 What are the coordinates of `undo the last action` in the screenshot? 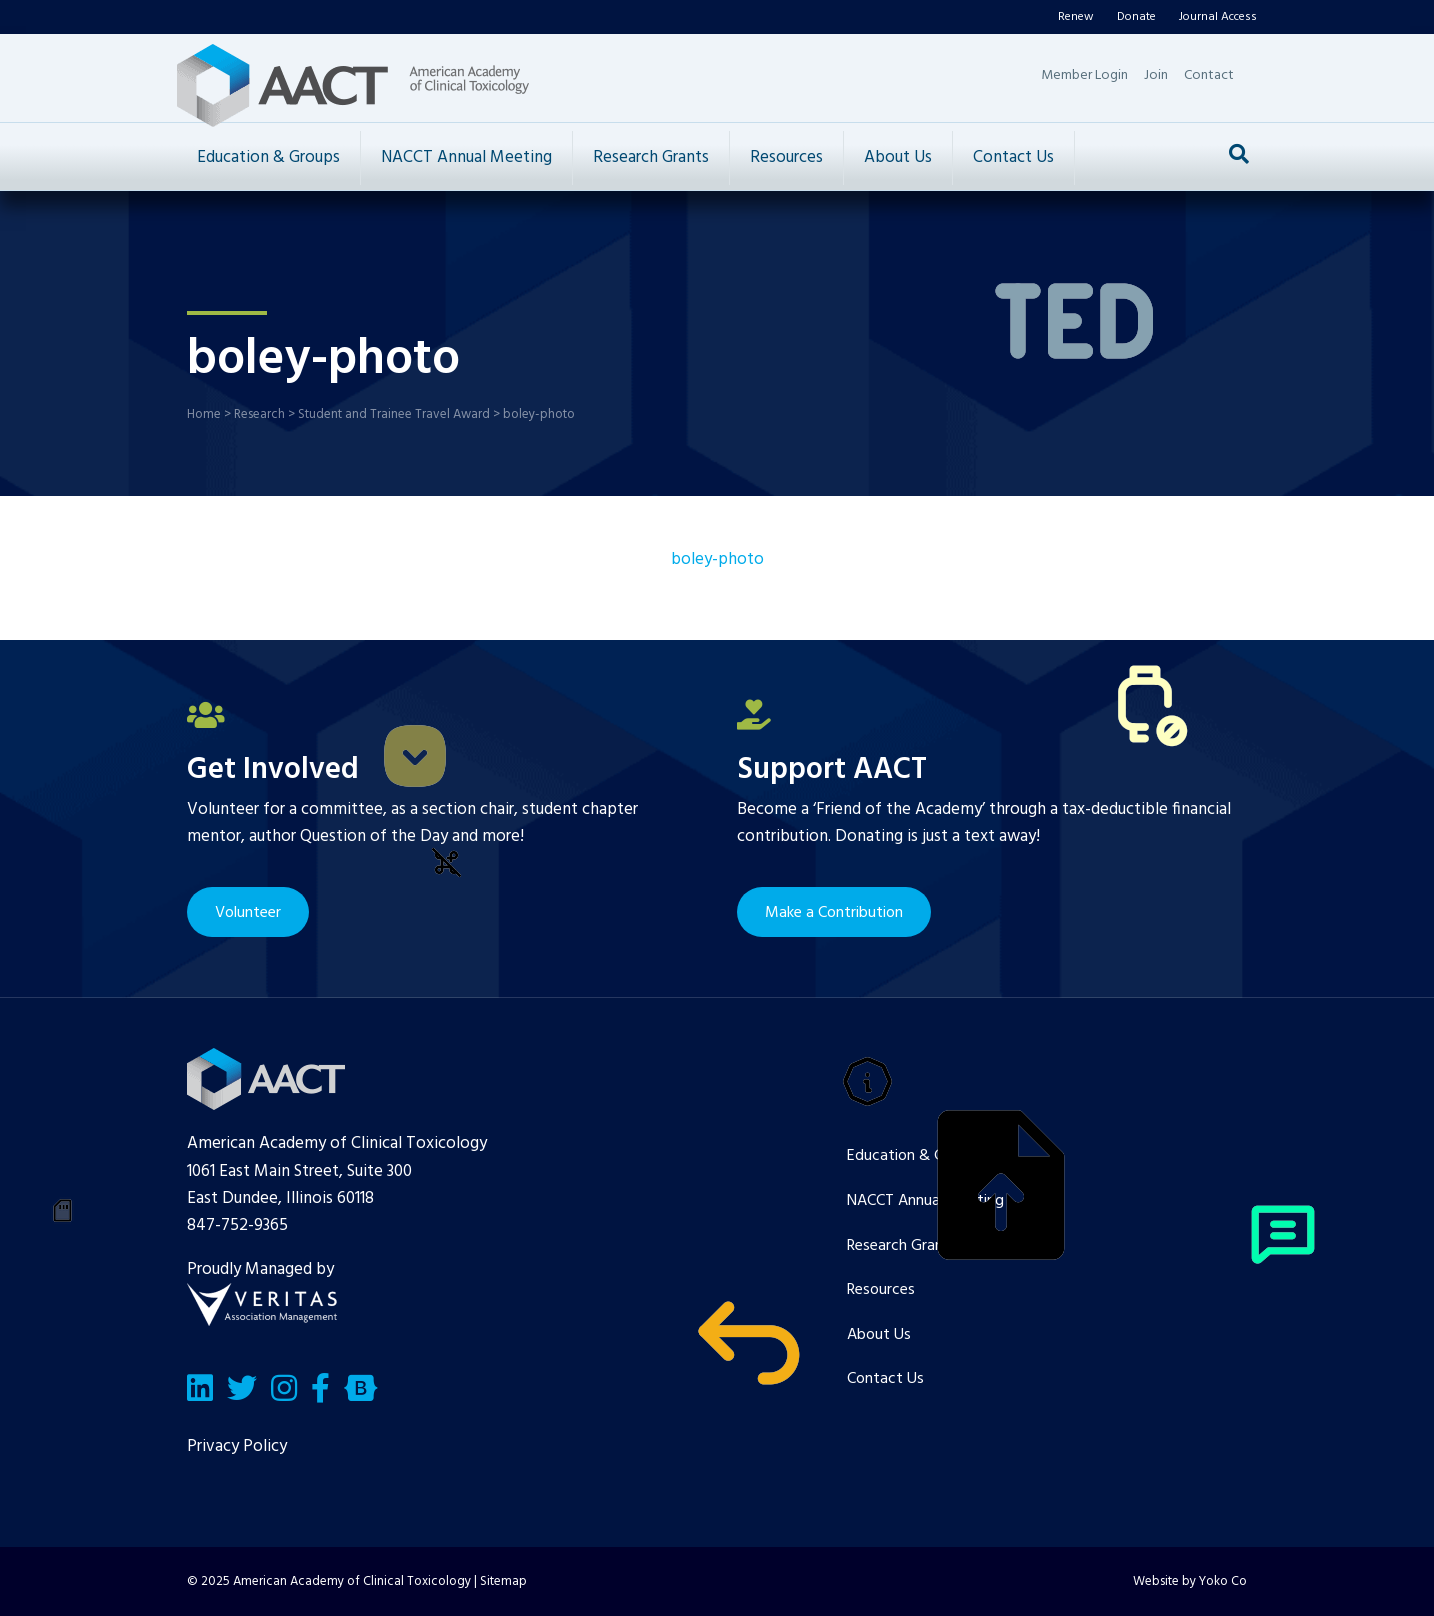 It's located at (746, 1343).